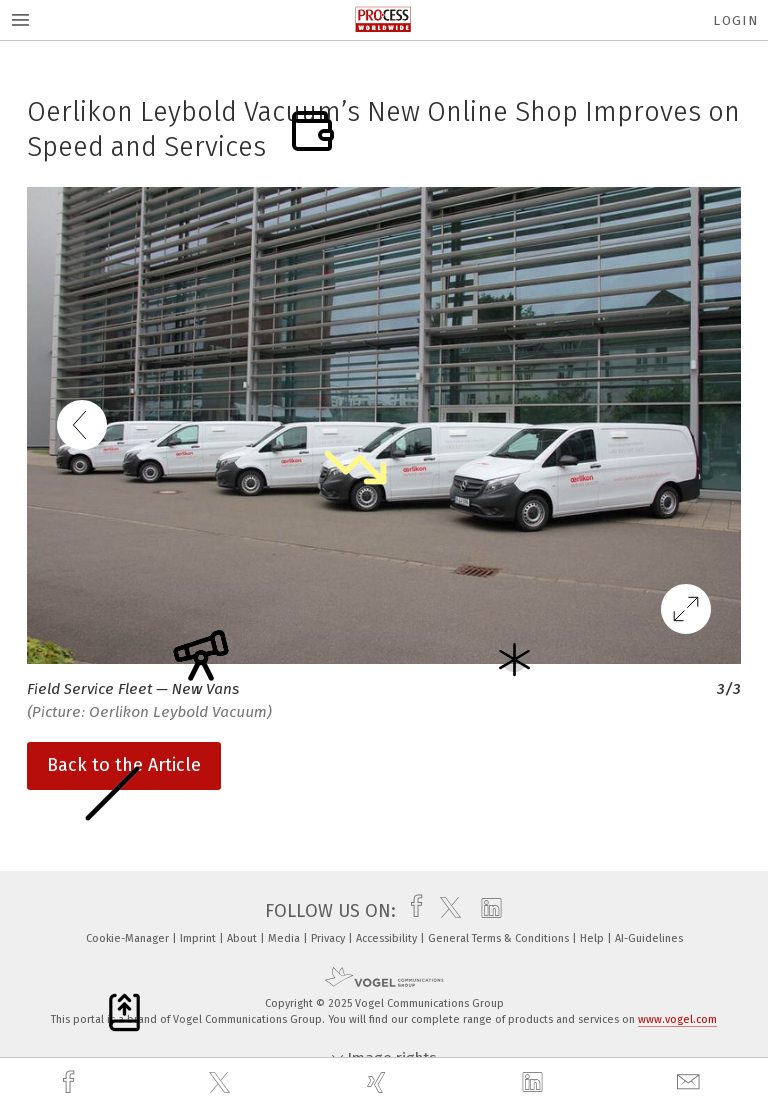  Describe the element at coordinates (355, 467) in the screenshot. I see `indicates a declining trend or decrease in value` at that location.